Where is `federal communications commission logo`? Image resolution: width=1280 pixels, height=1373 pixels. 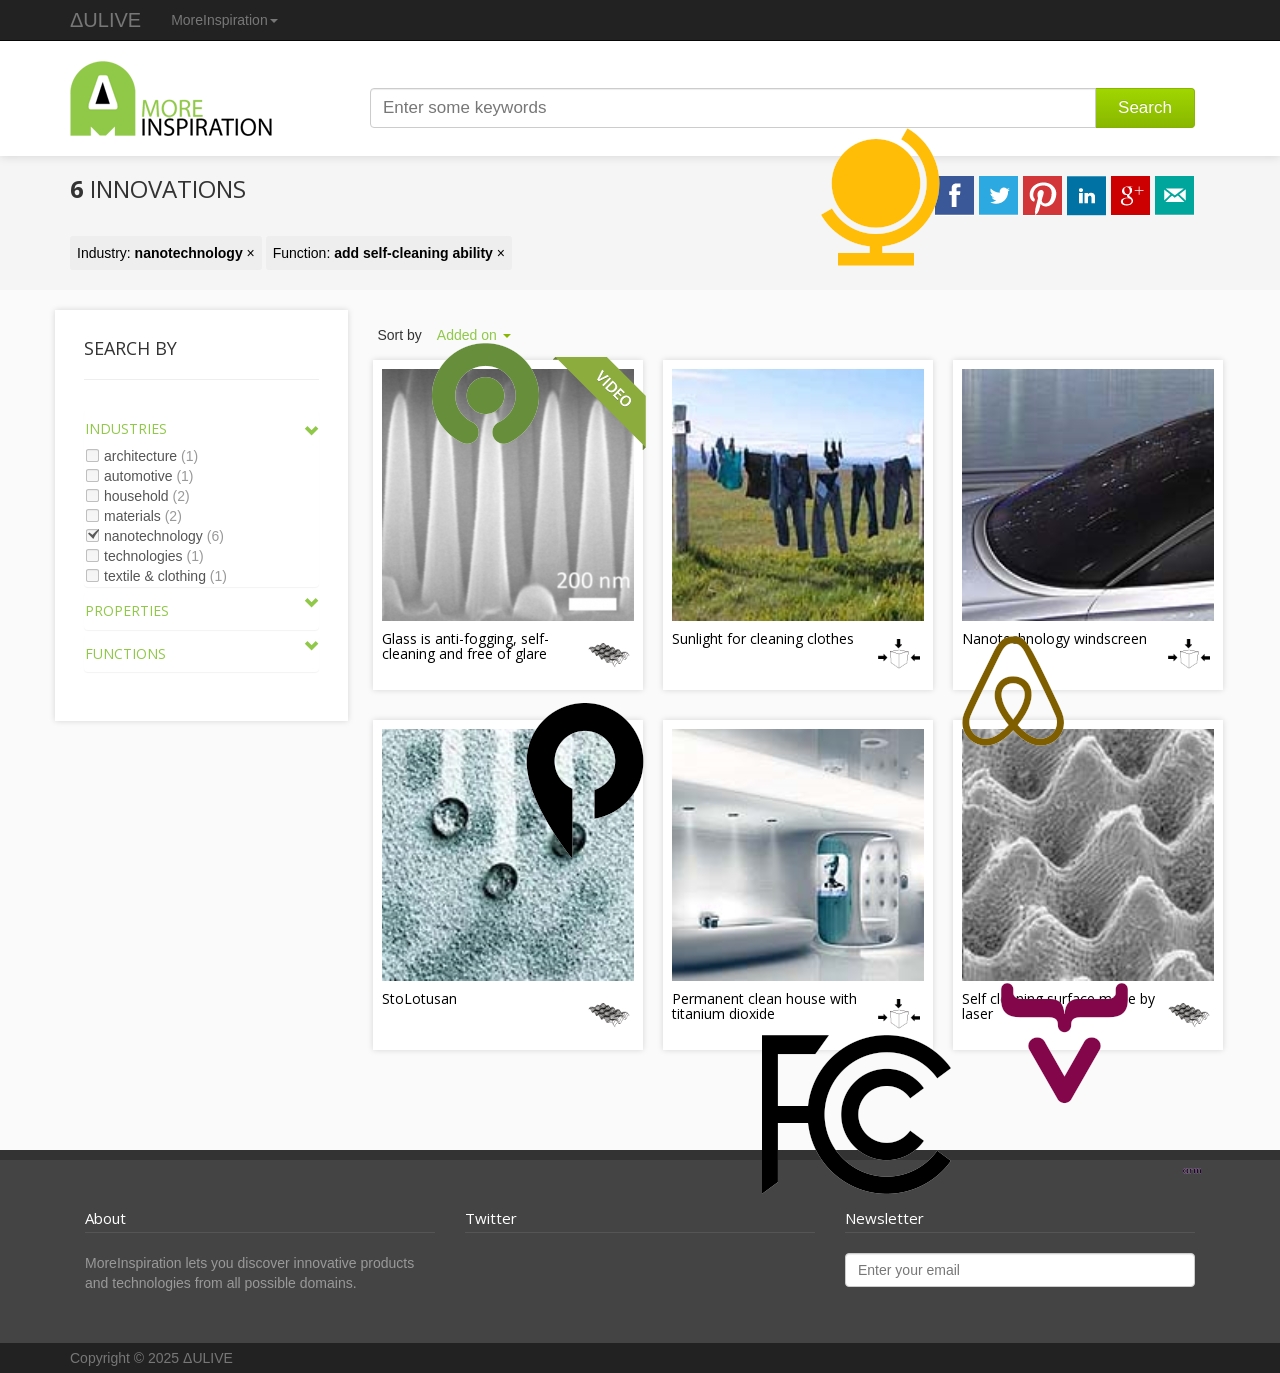 federal communications commission logo is located at coordinates (856, 1114).